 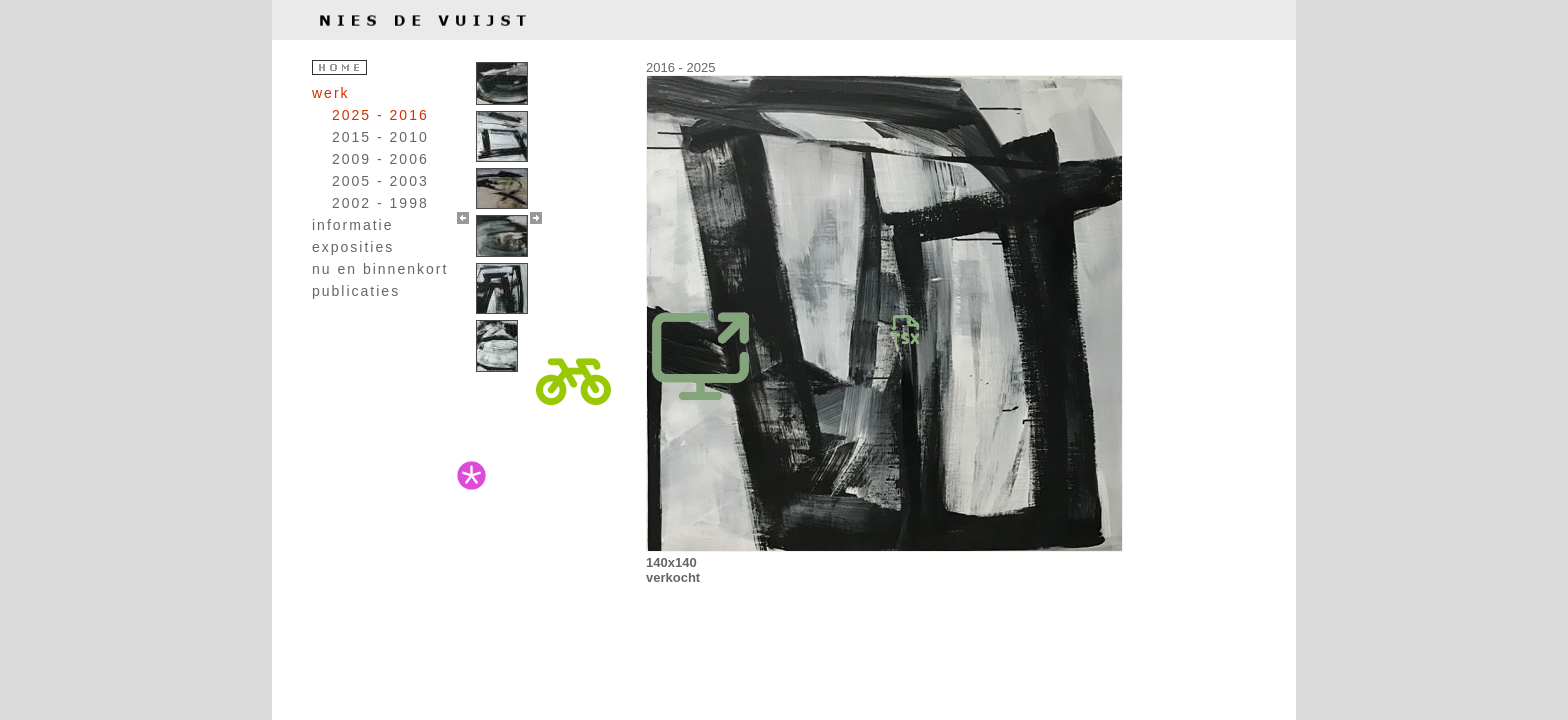 I want to click on share your screen with others, so click(x=700, y=356).